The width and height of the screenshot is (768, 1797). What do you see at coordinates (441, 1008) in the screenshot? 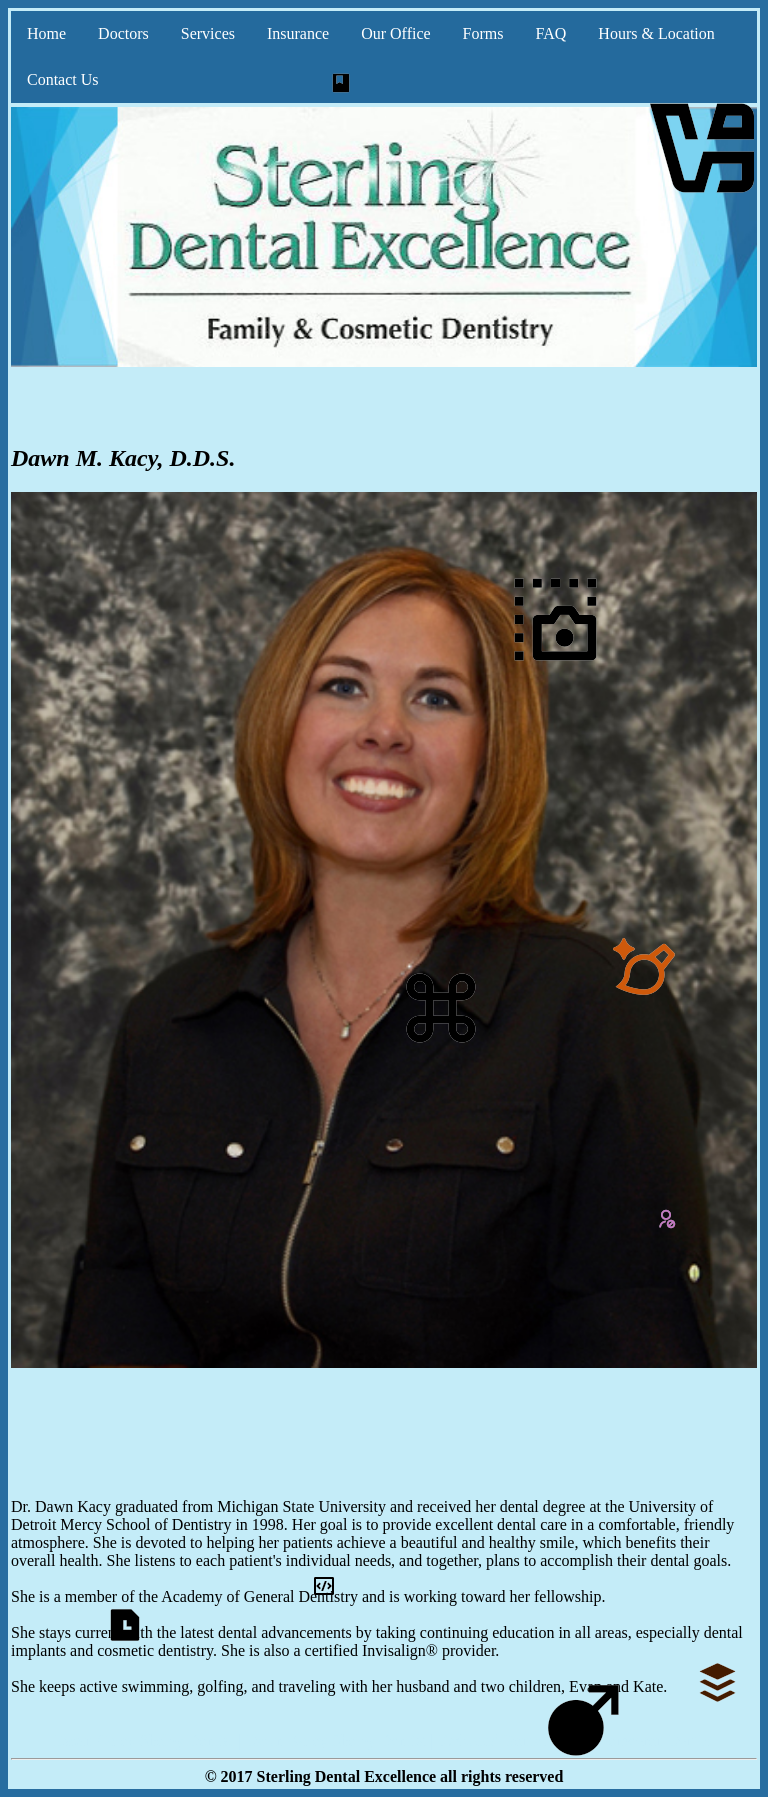
I see `command key symbol for keyboard shortcuts` at bounding box center [441, 1008].